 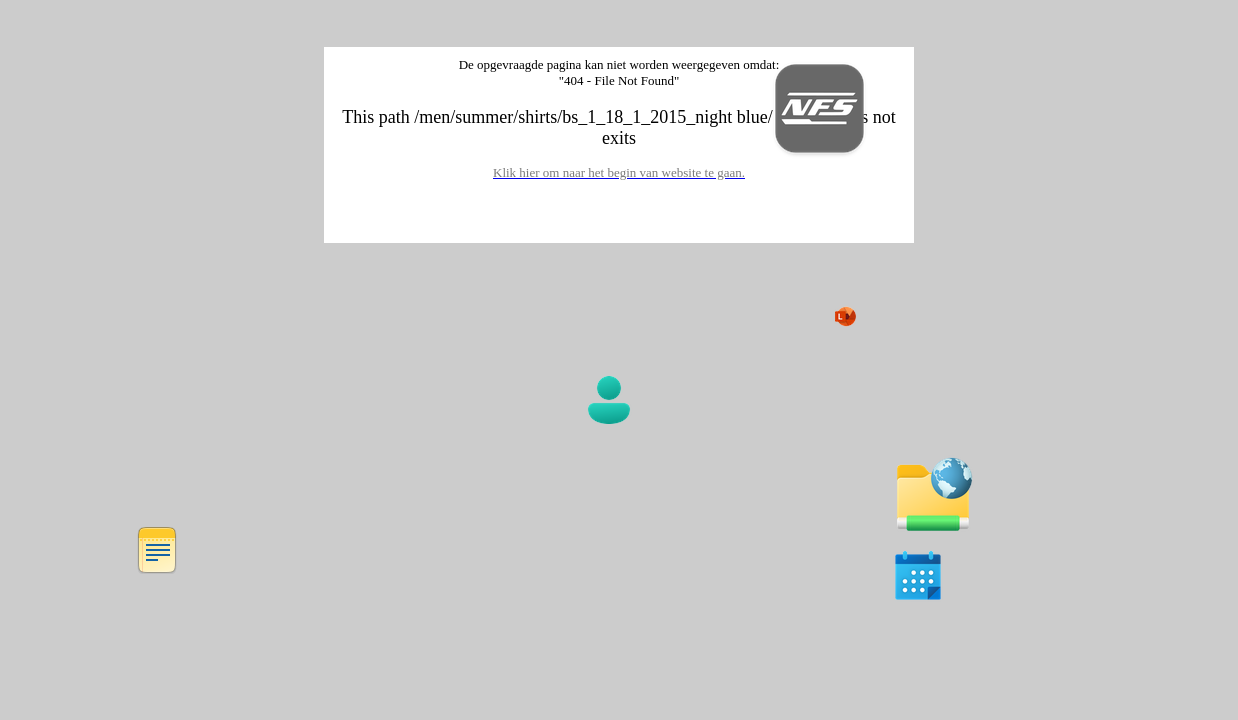 What do you see at coordinates (157, 550) in the screenshot?
I see `open the notes application` at bounding box center [157, 550].